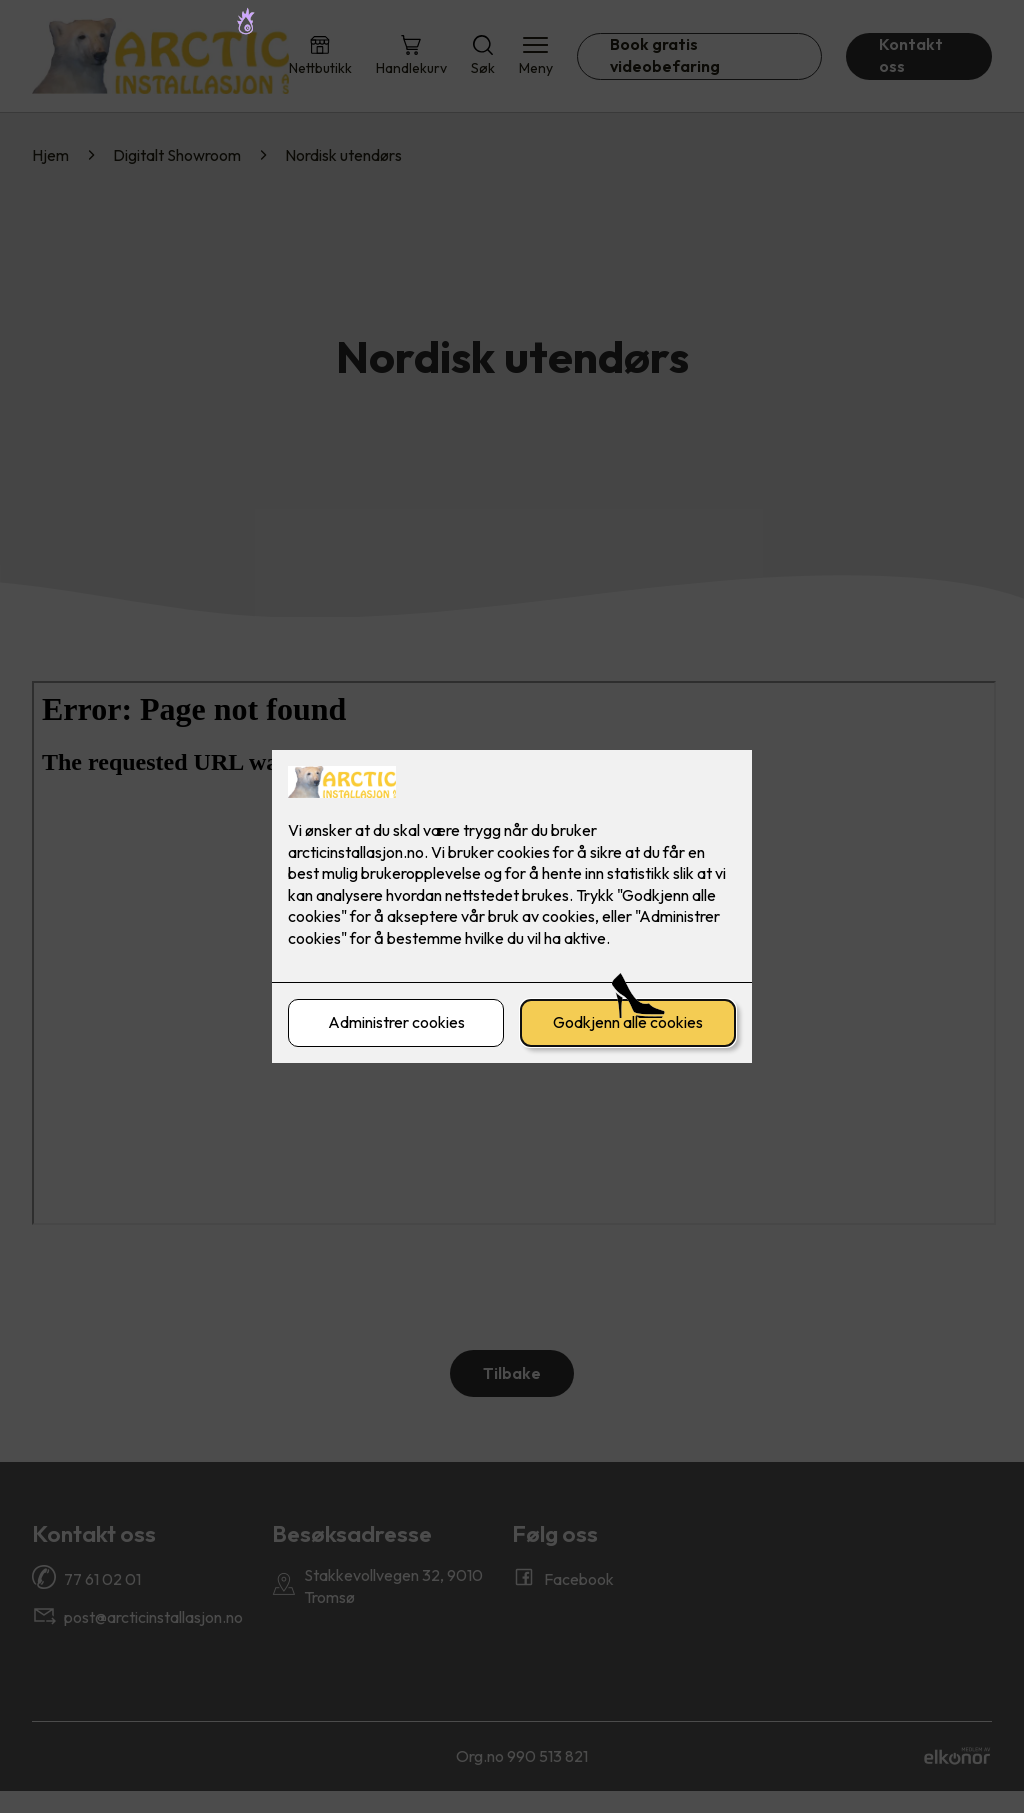  I want to click on browse women's footwear category, so click(638, 995).